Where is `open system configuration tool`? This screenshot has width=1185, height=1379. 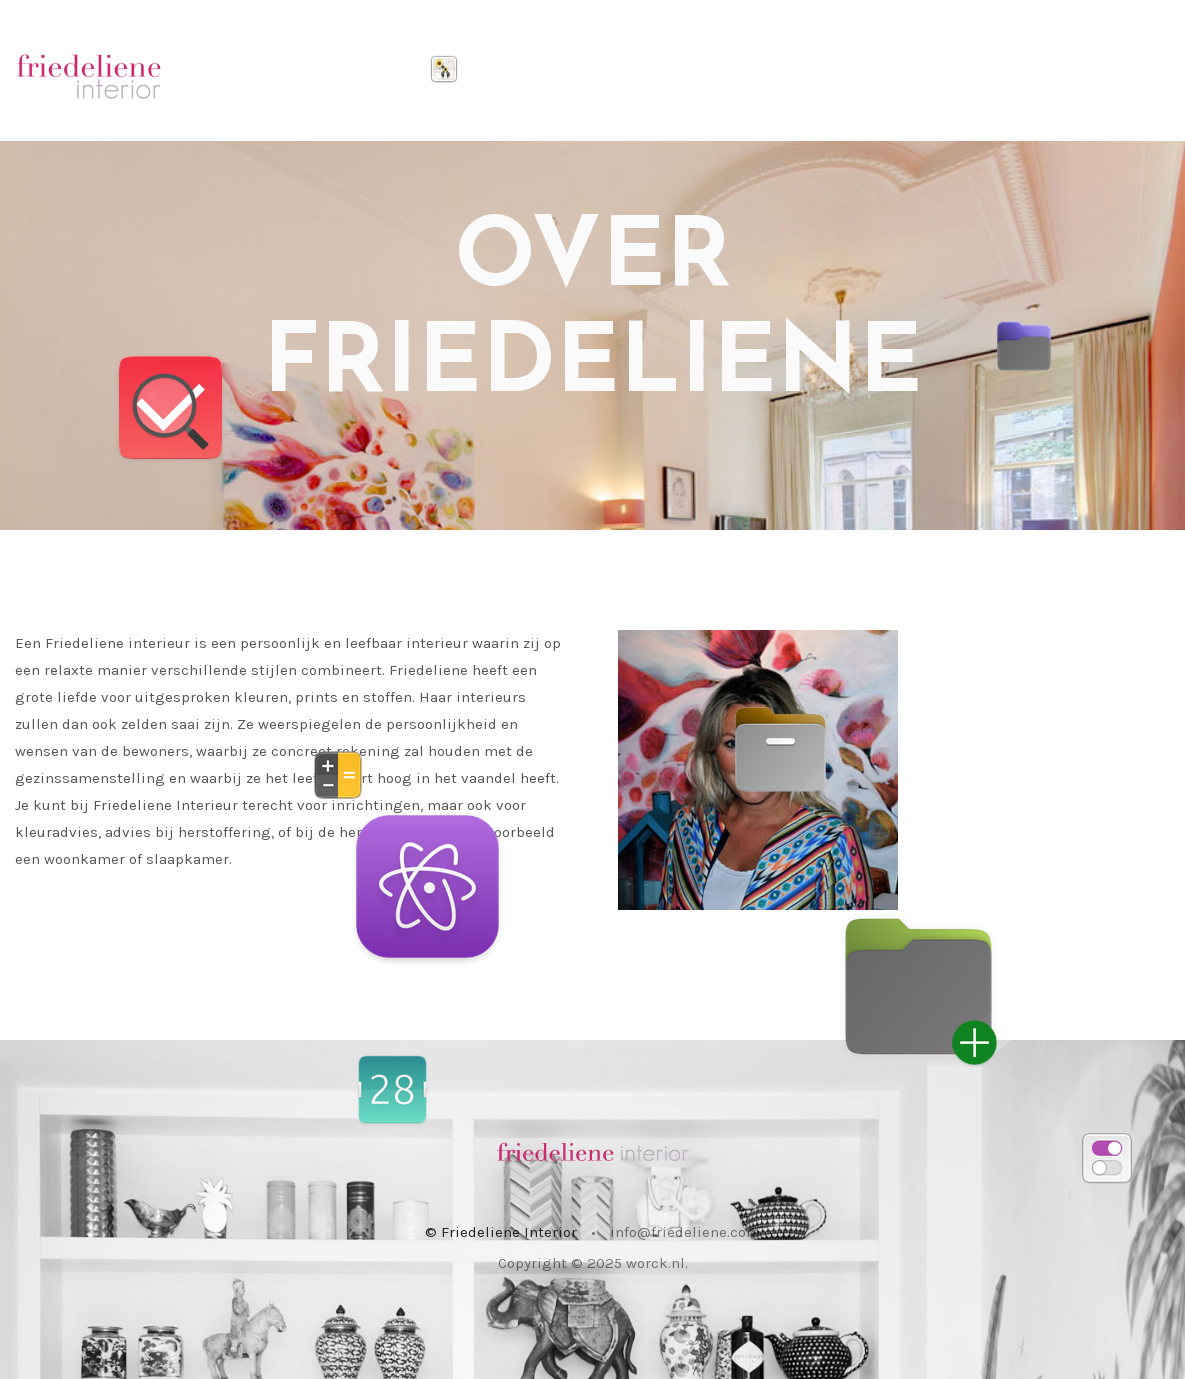
open system configuration tool is located at coordinates (170, 407).